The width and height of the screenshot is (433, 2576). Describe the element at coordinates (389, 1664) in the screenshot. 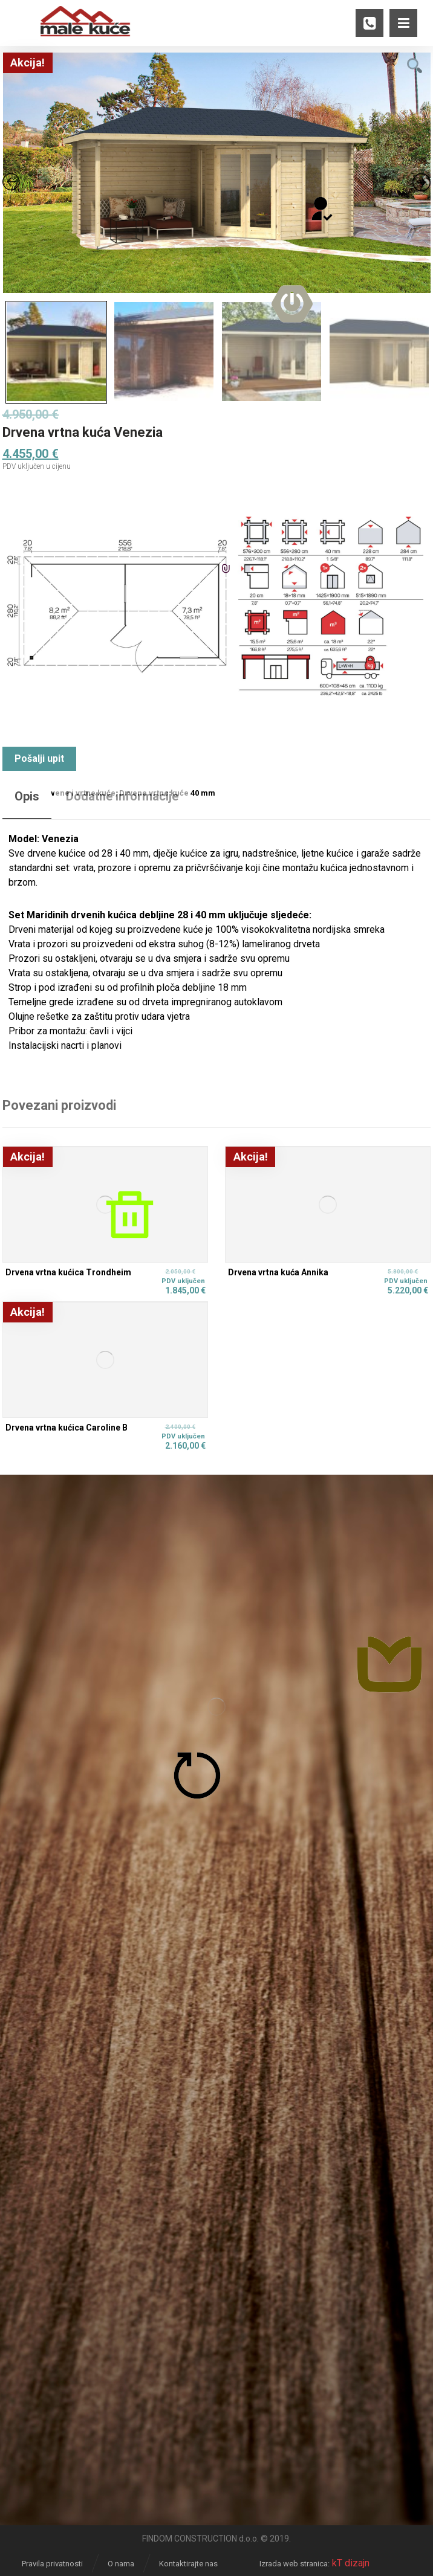

I see `knowledgebase app or service logo` at that location.